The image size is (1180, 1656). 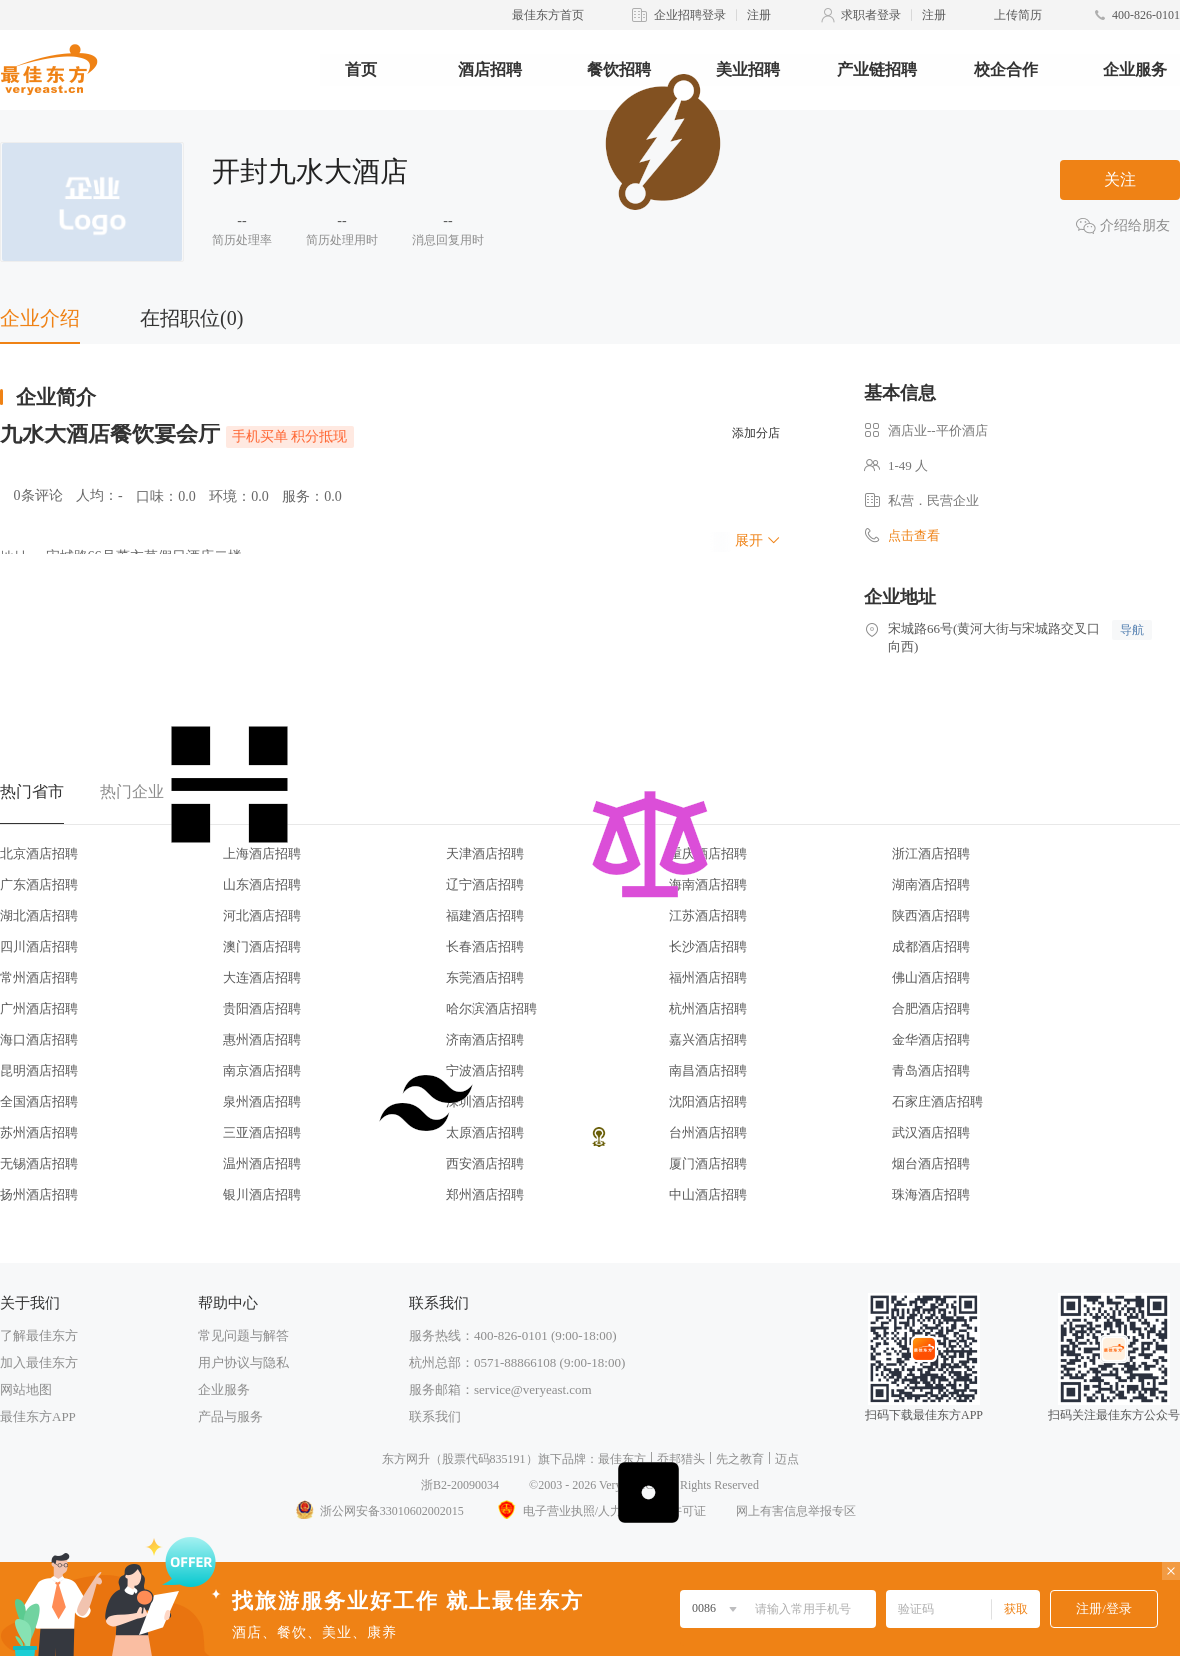 I want to click on dgraph database logo, so click(x=663, y=142).